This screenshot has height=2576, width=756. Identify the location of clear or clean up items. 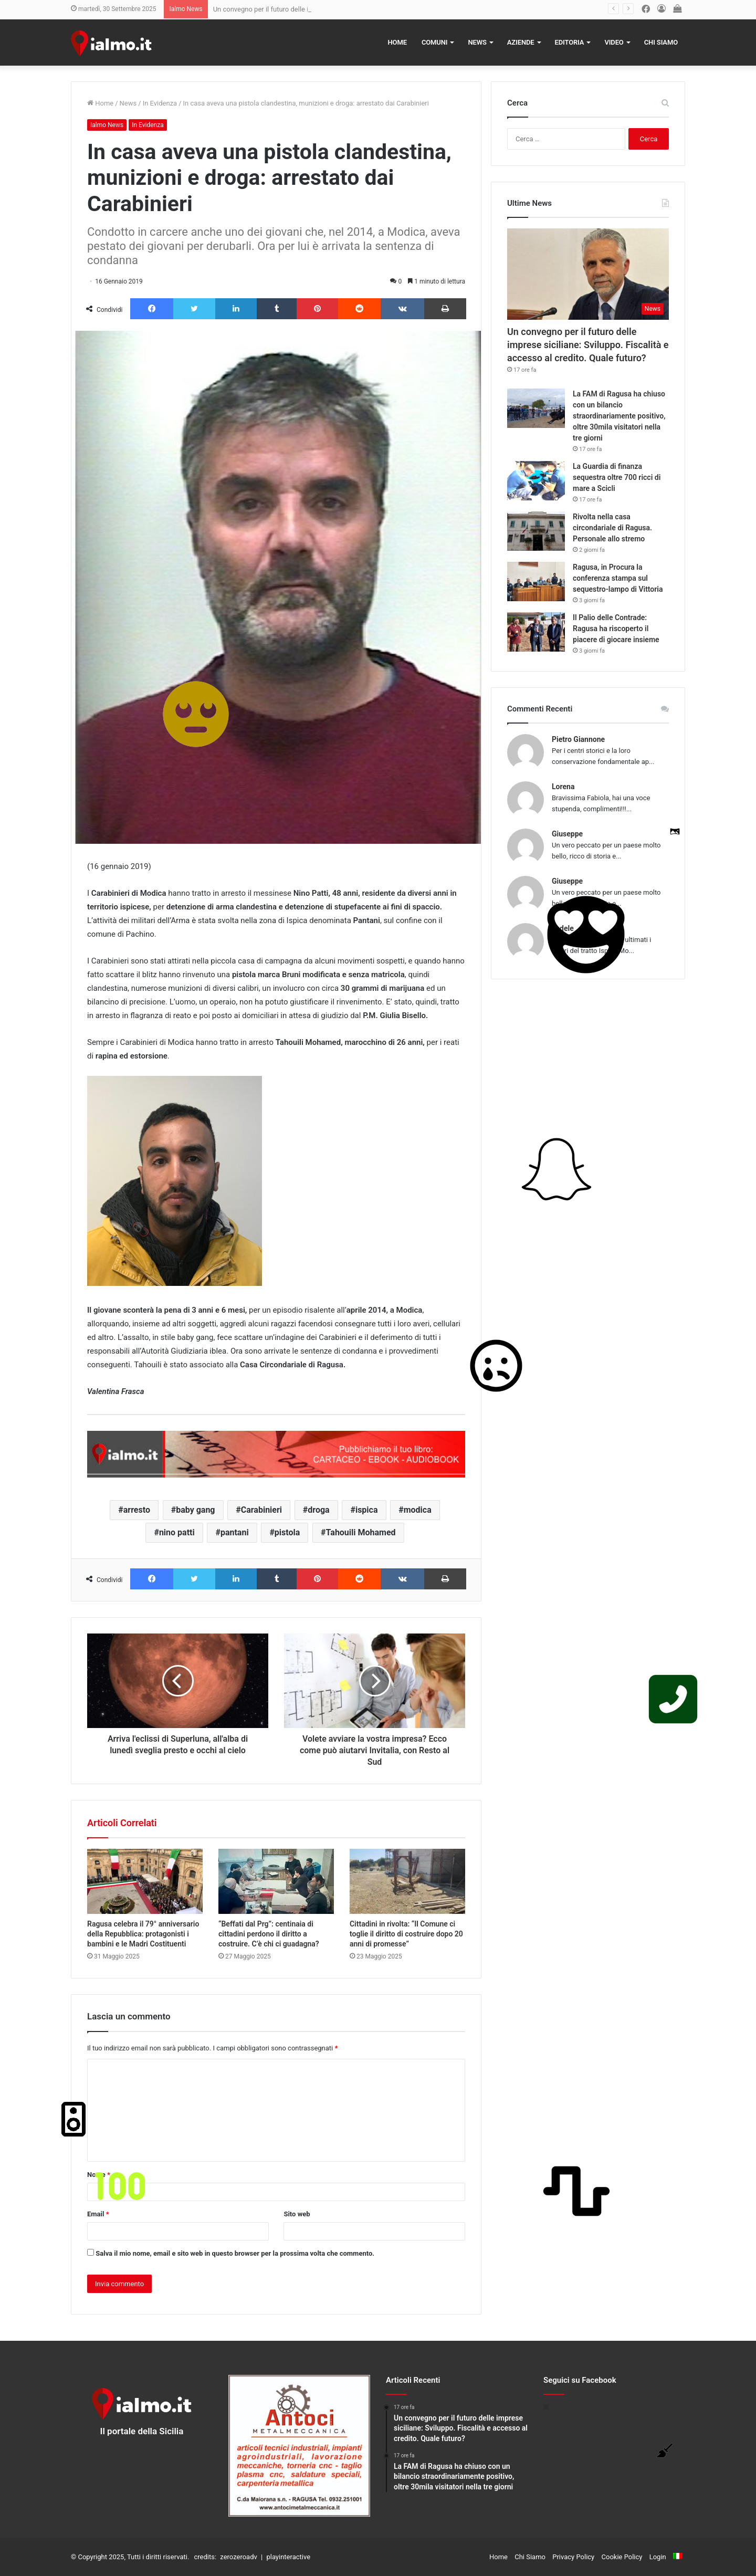
(665, 2451).